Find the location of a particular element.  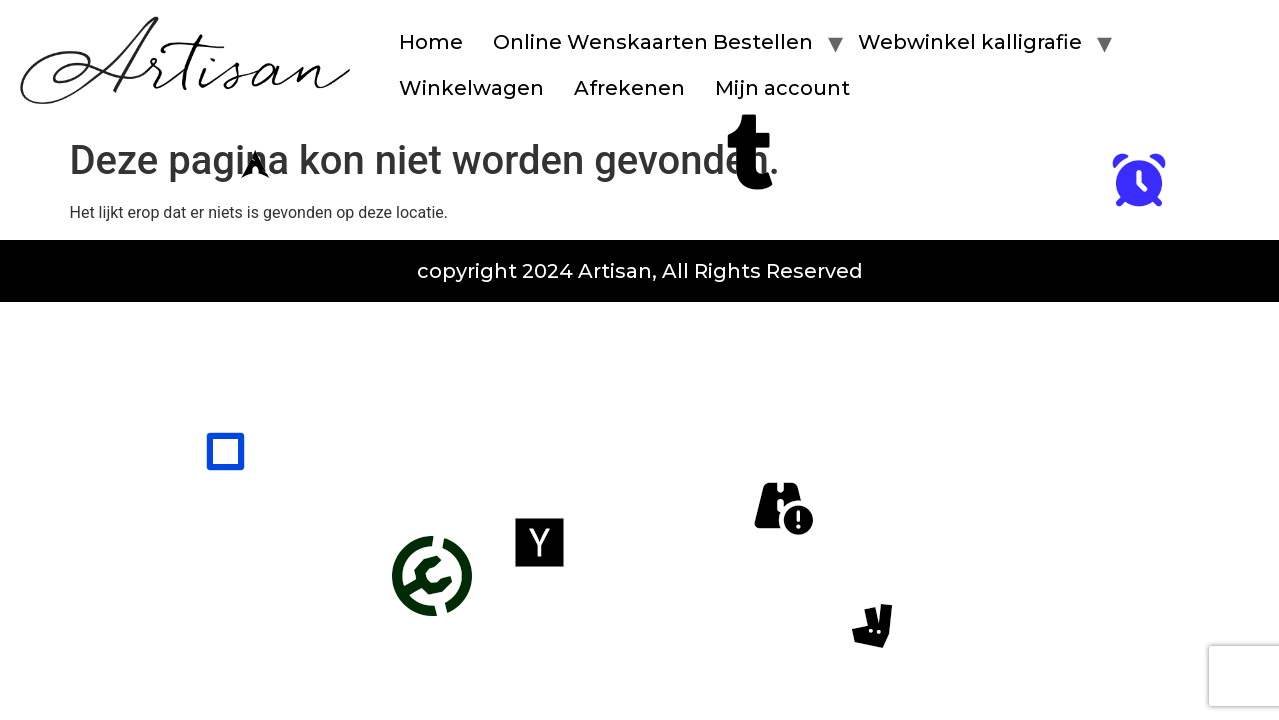

visit the Modrinth website or platform is located at coordinates (432, 576).